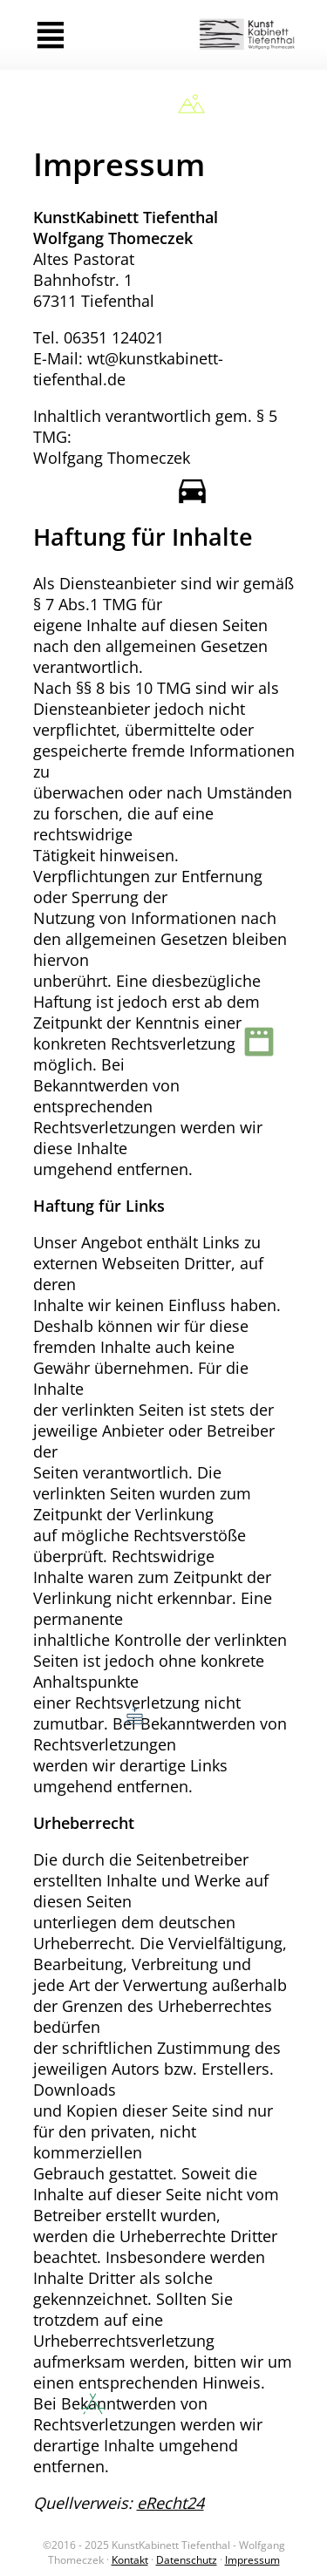 This screenshot has width=327, height=2576. I want to click on add a new row above, so click(134, 1716).